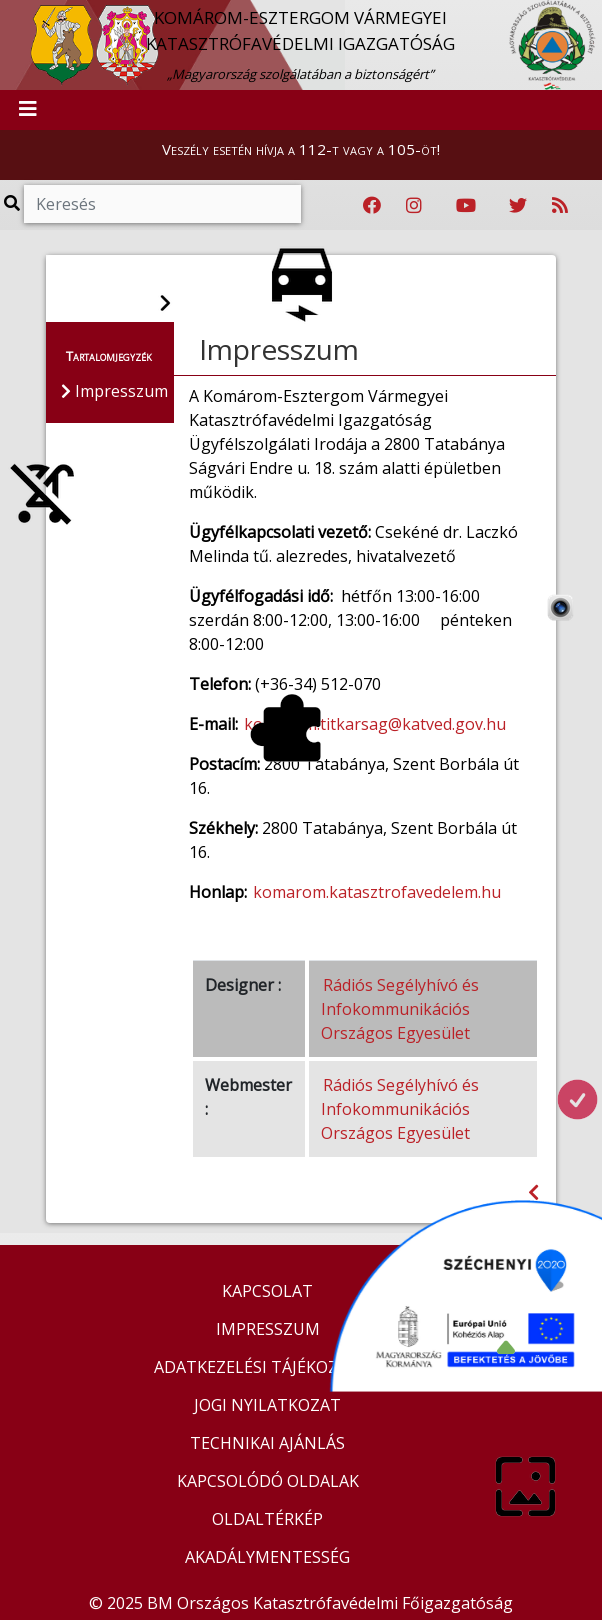 The width and height of the screenshot is (602, 1620). Describe the element at coordinates (289, 730) in the screenshot. I see `access plugins or extensions` at that location.